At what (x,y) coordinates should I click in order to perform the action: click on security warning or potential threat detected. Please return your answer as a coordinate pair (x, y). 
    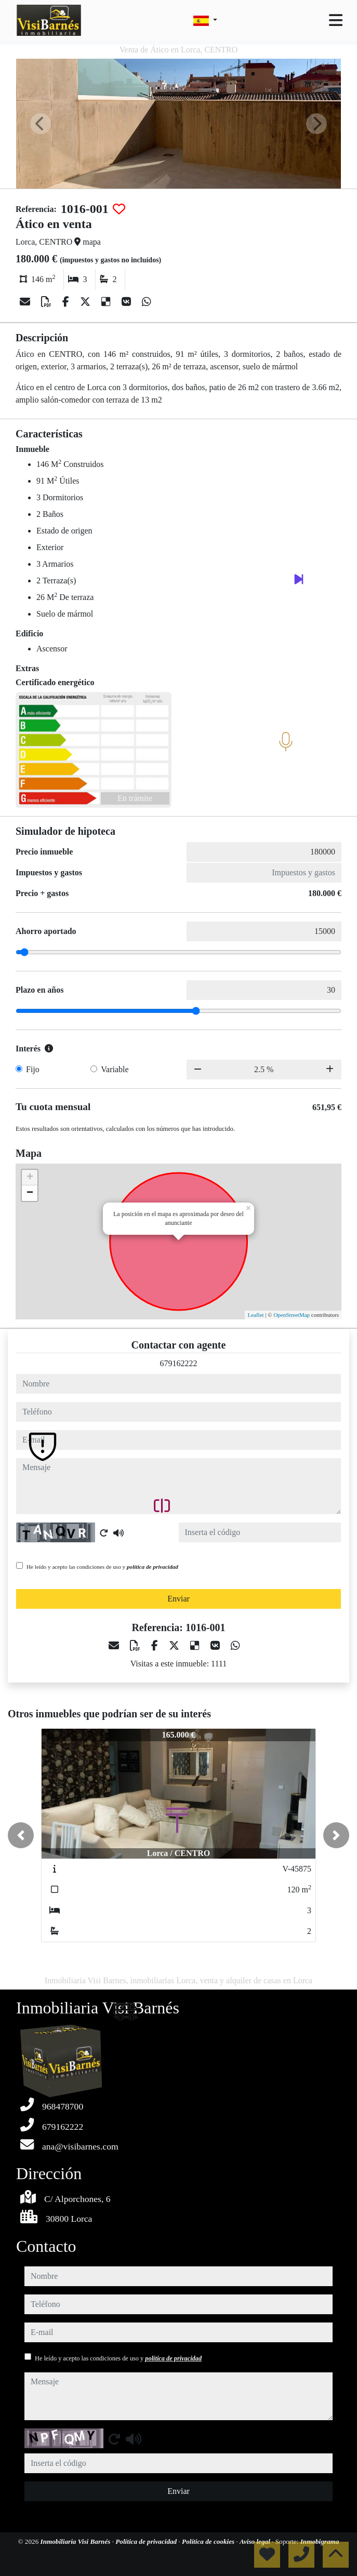
    Looking at the image, I should click on (43, 1445).